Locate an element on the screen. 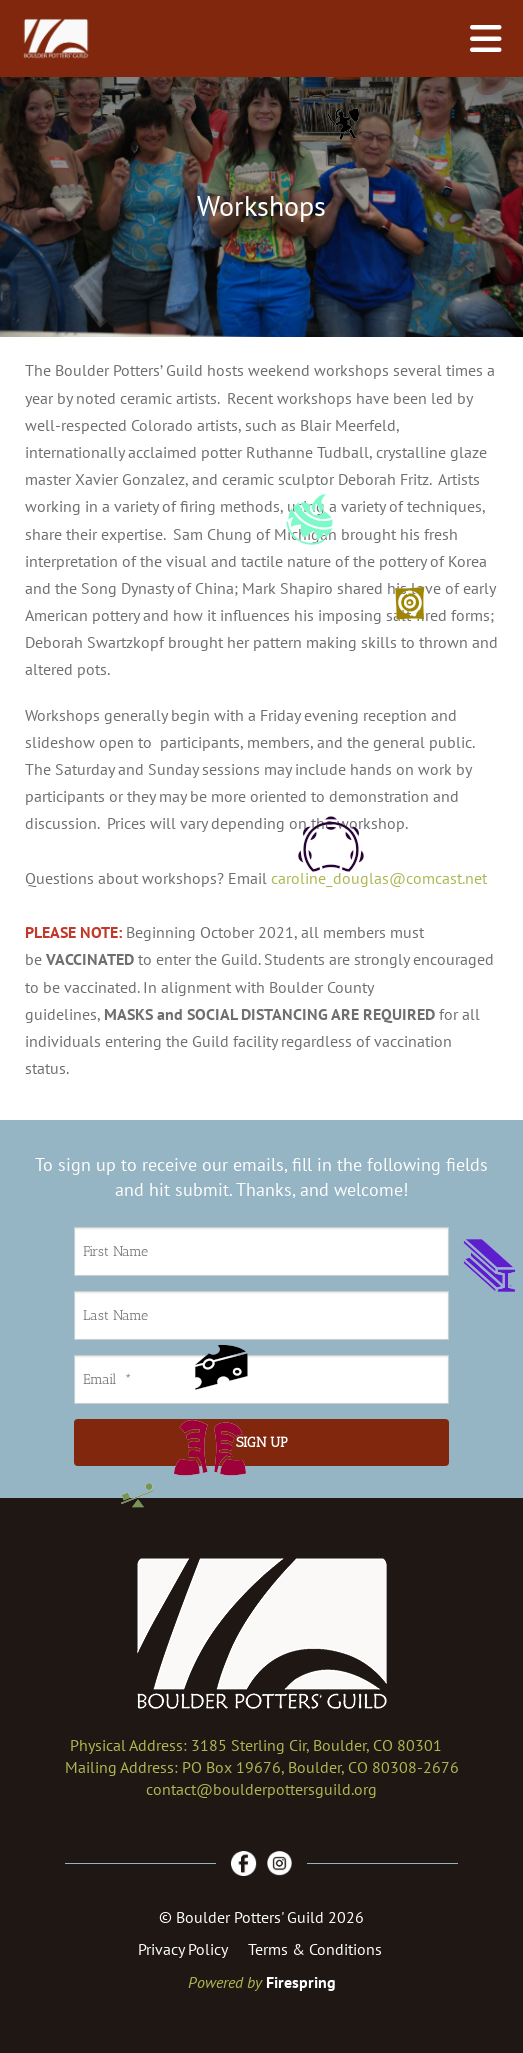 The image size is (523, 2053). use an incendiary or fire-based weapon is located at coordinates (309, 519).